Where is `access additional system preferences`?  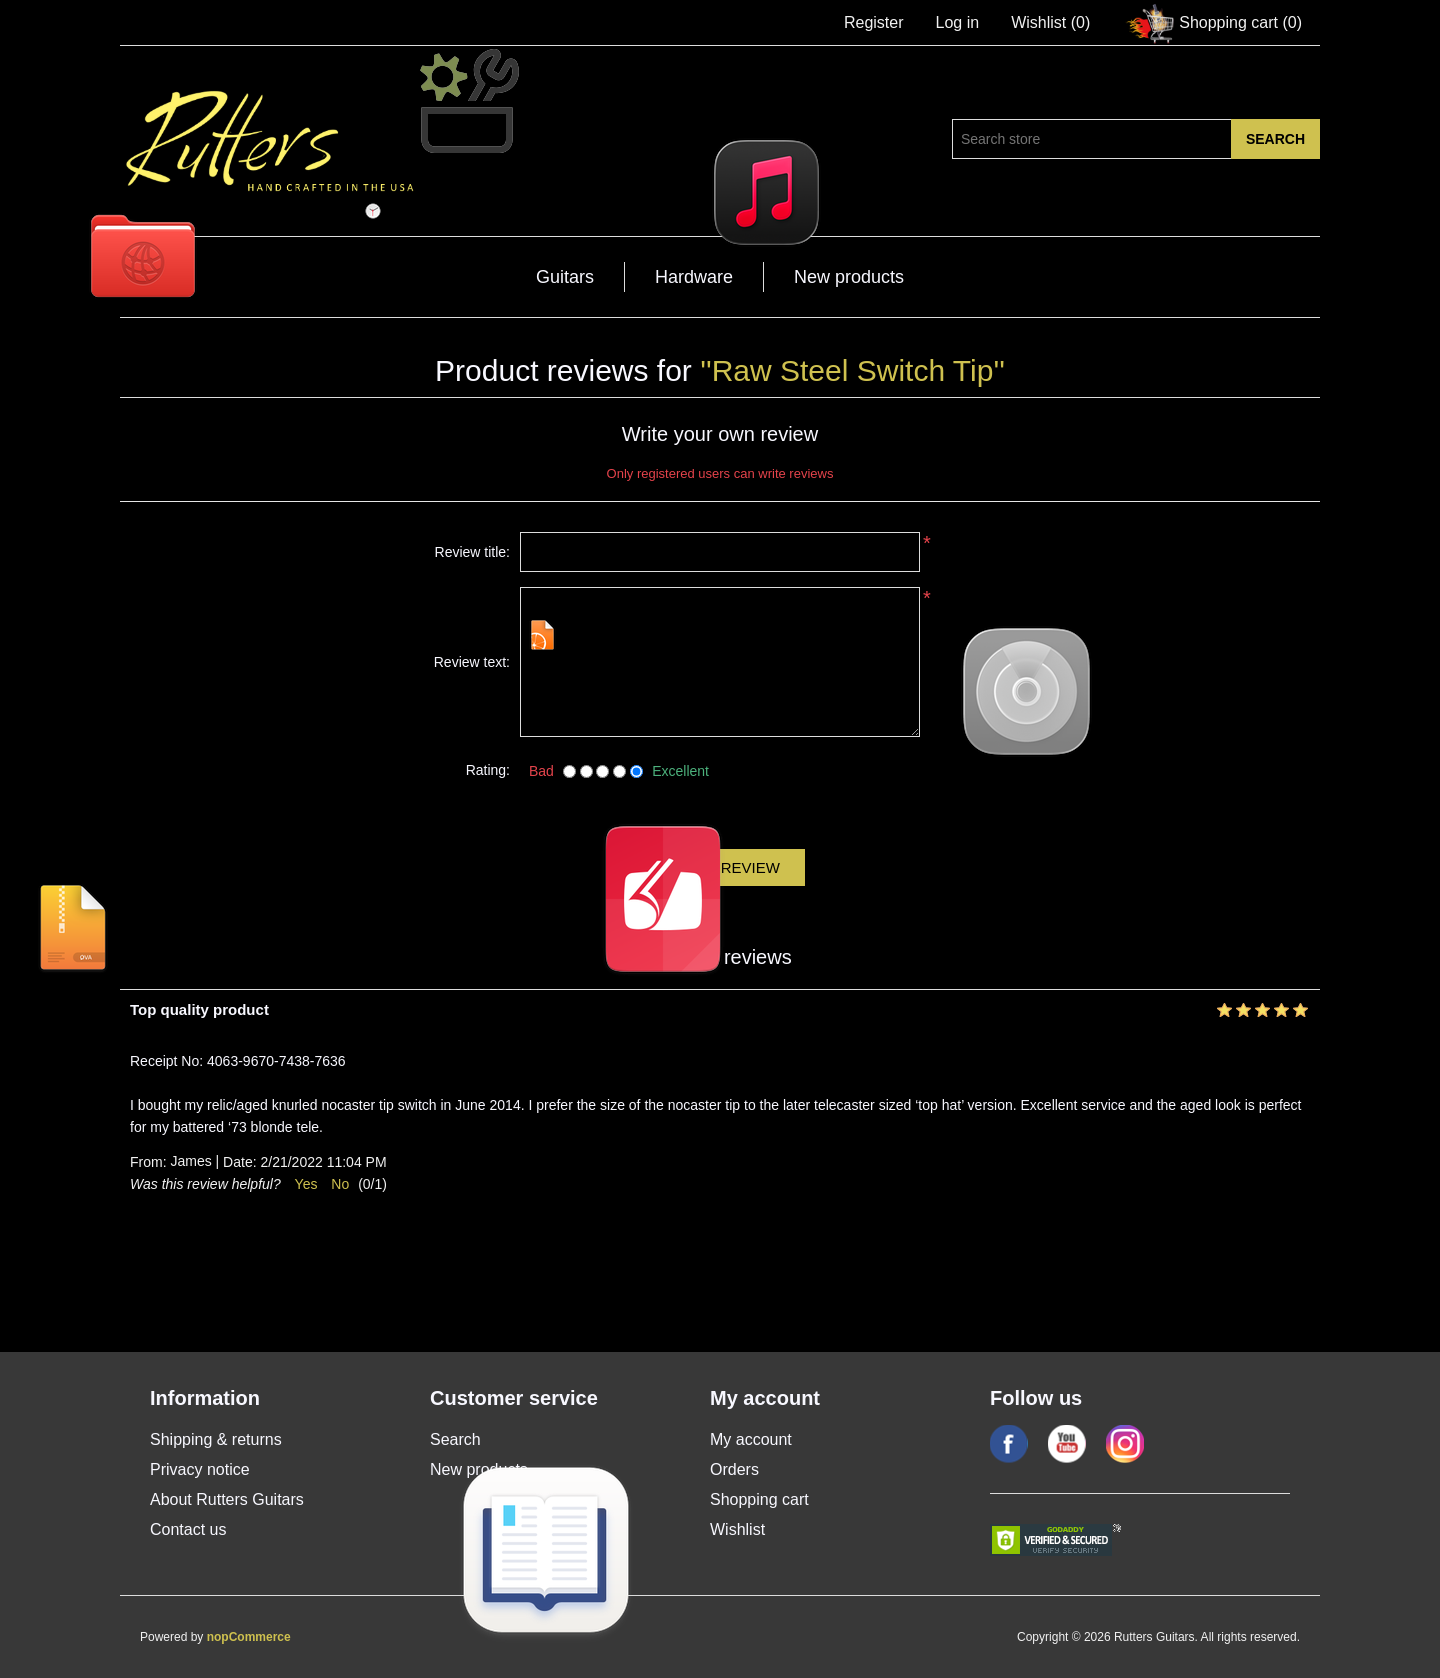 access additional system preferences is located at coordinates (467, 101).